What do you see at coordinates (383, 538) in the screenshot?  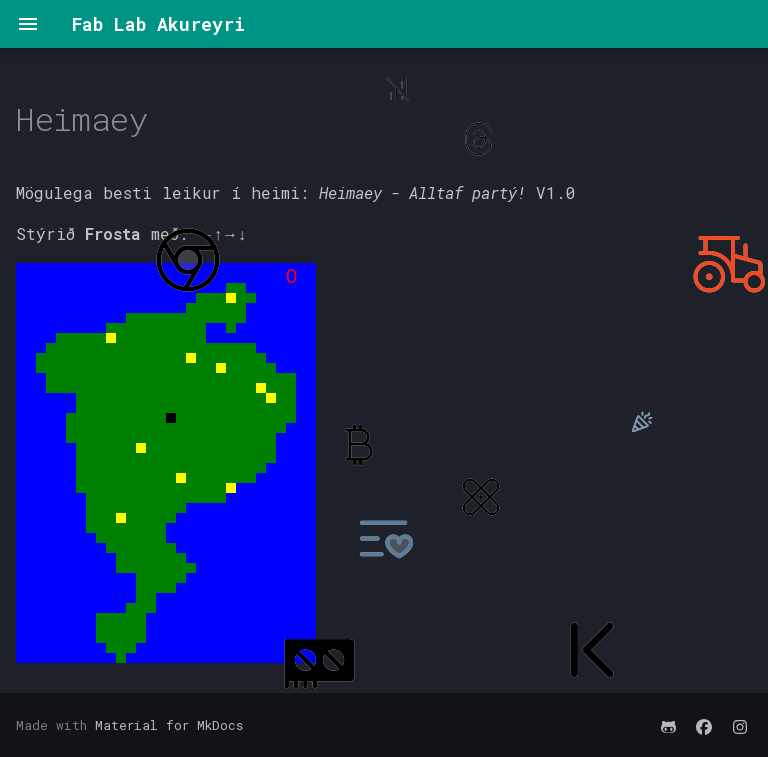 I see `view your favorites list` at bounding box center [383, 538].